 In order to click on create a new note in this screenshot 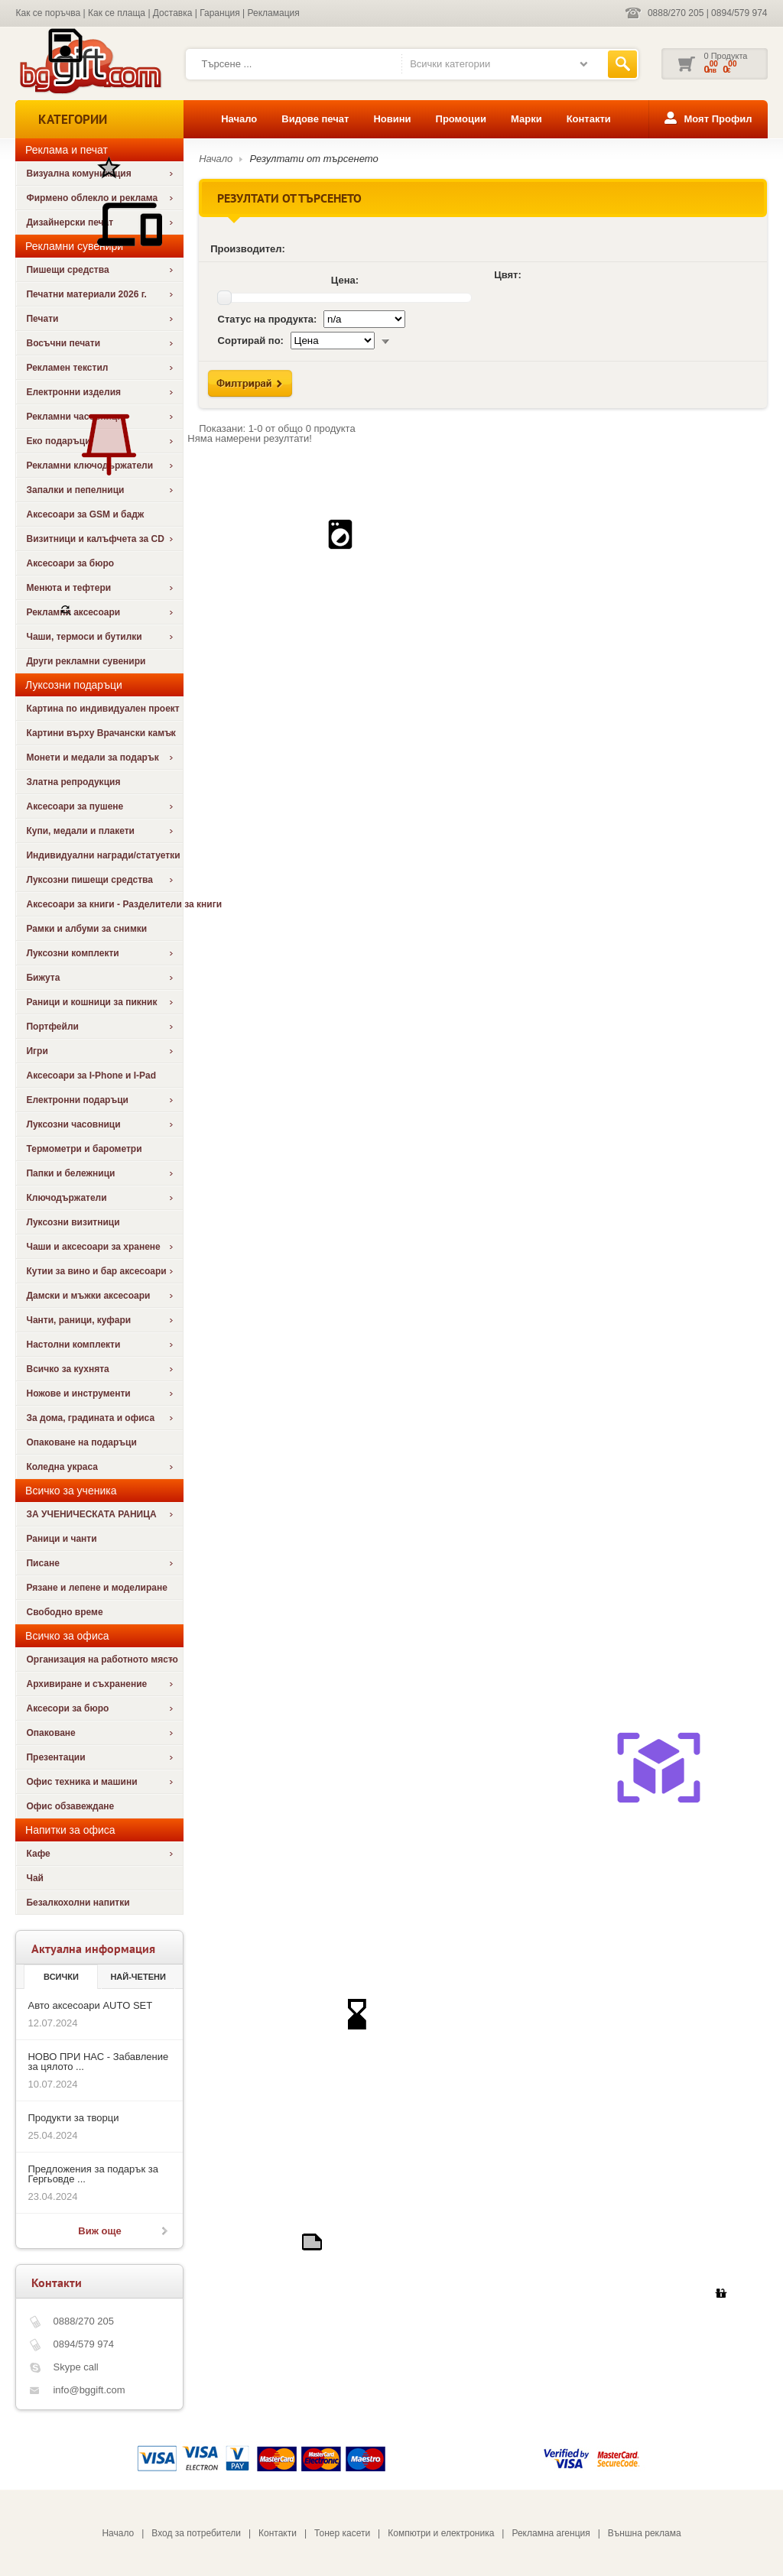, I will do `click(312, 2242)`.